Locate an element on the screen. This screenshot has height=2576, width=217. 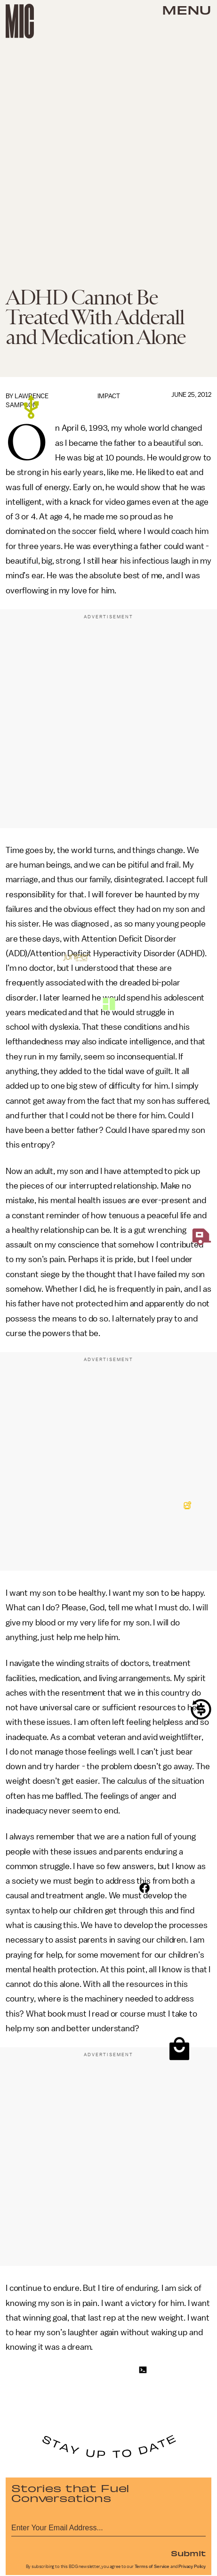
view your shopping bag is located at coordinates (179, 2049).